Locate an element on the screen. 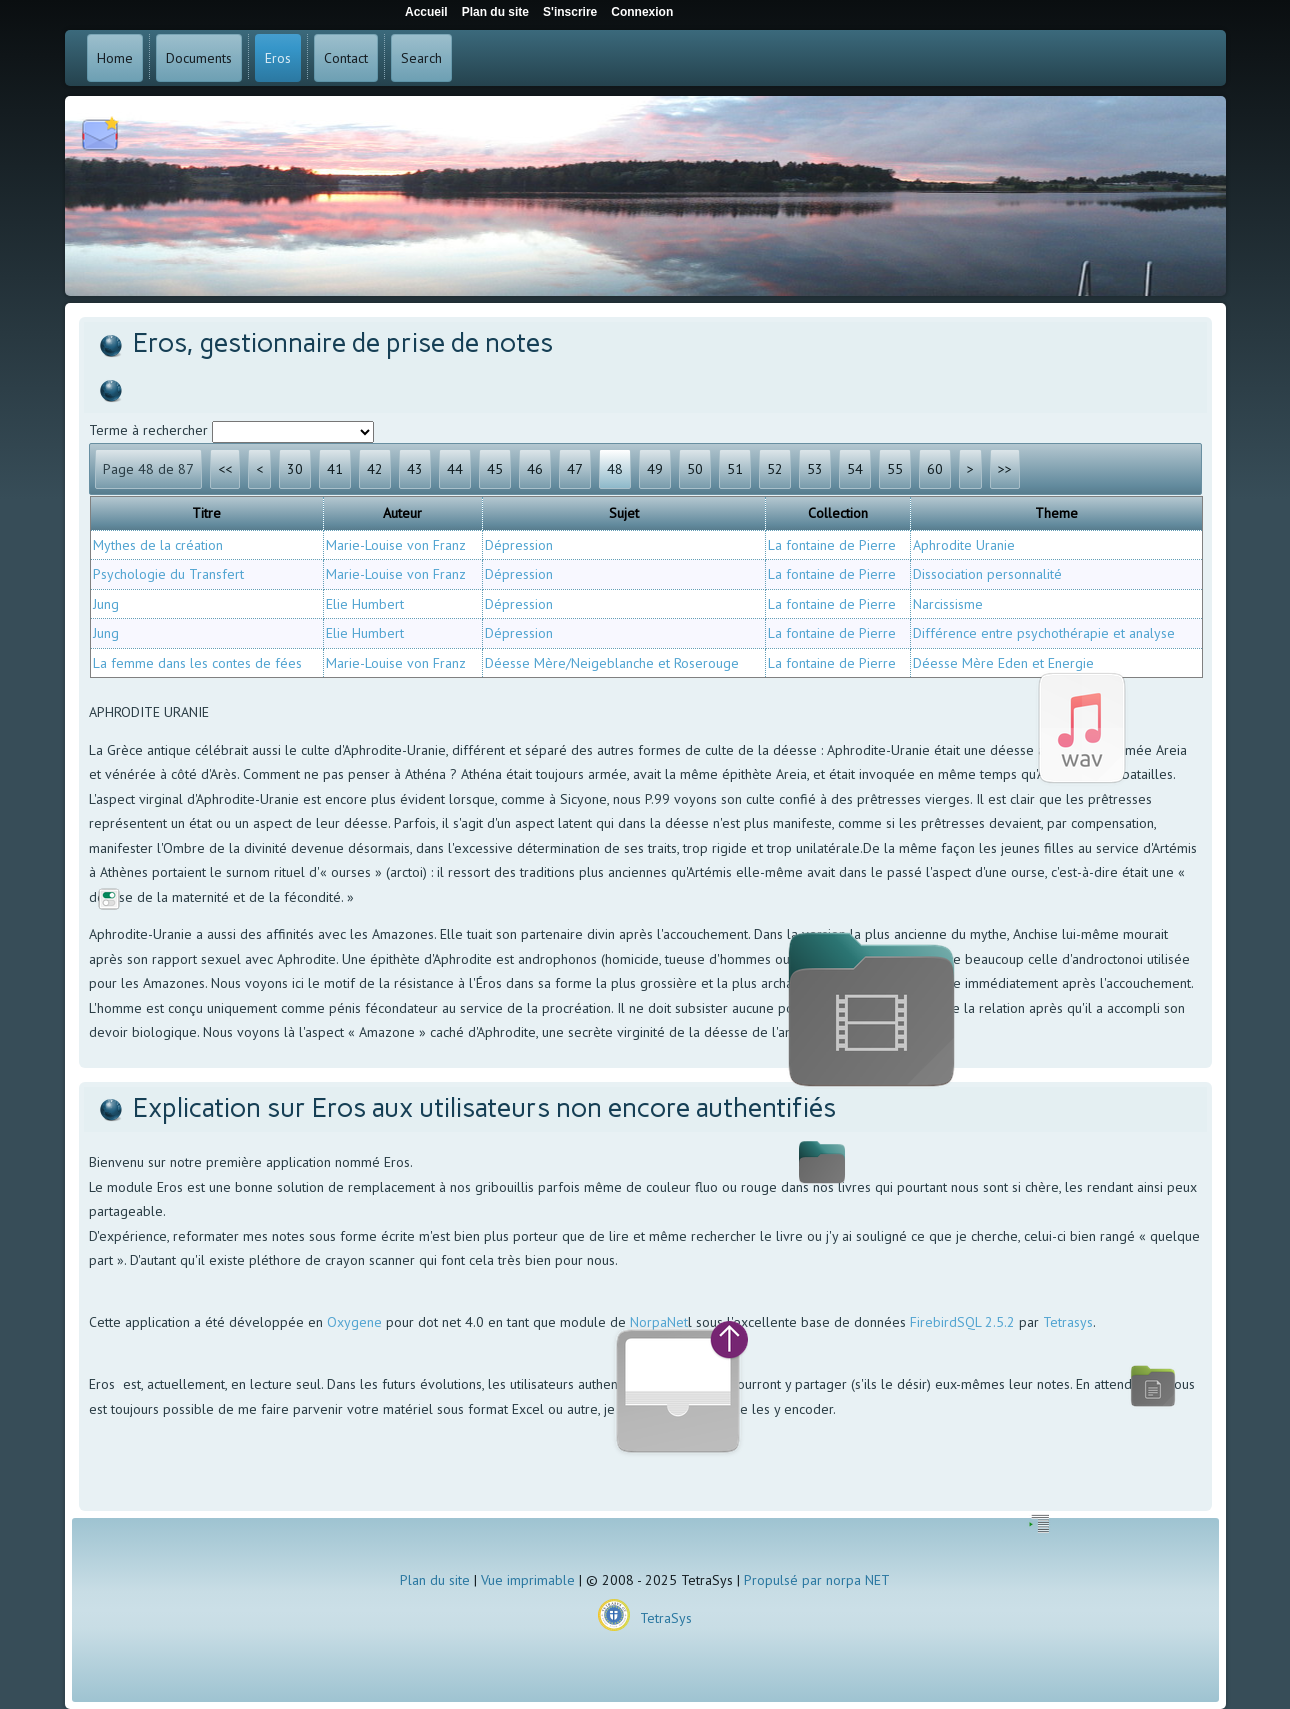 The image size is (1290, 1709). open gnome tweaks to customize desktop settings is located at coordinates (109, 899).